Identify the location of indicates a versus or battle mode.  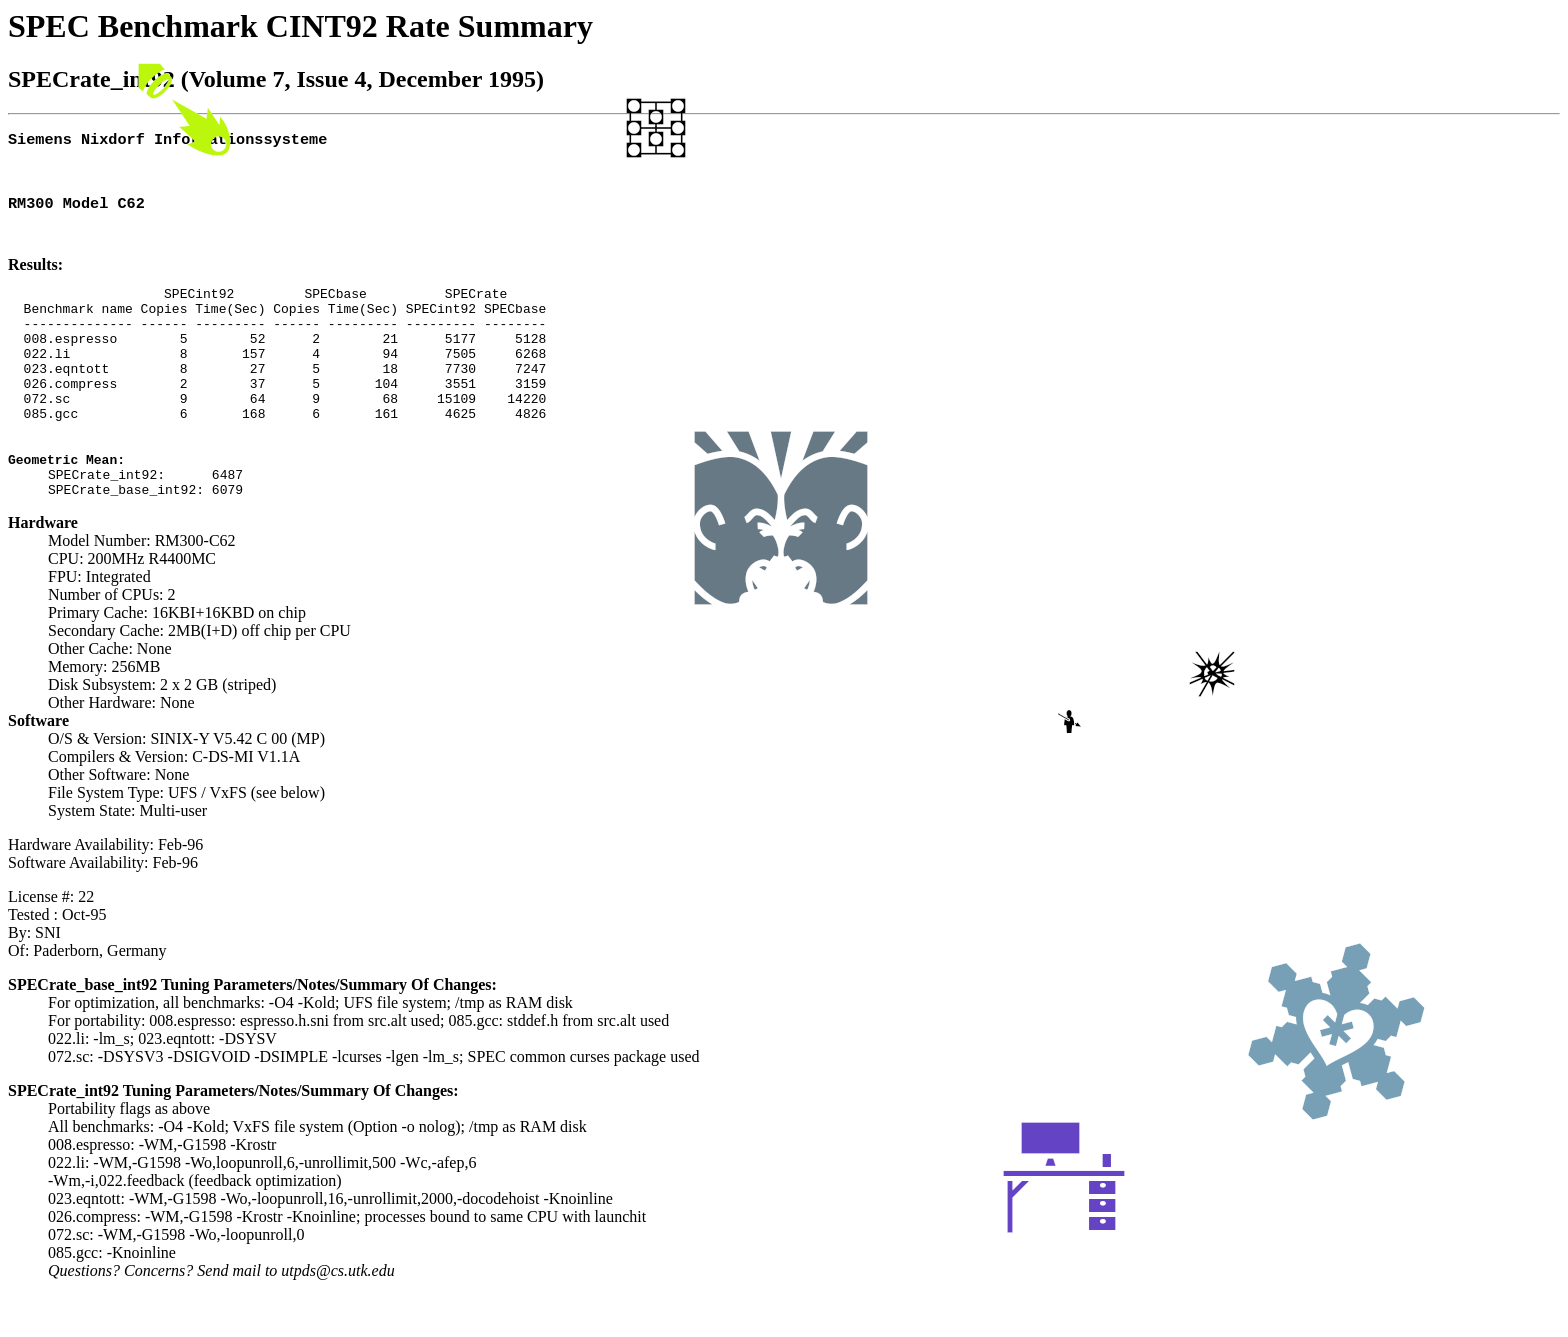
(781, 518).